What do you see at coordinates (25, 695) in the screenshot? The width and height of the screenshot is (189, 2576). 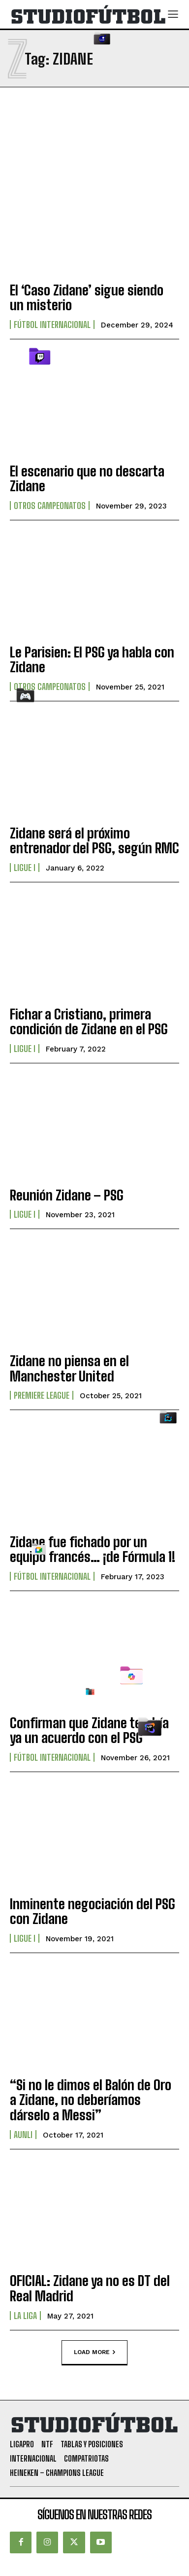 I see `open microsoft games folder` at bounding box center [25, 695].